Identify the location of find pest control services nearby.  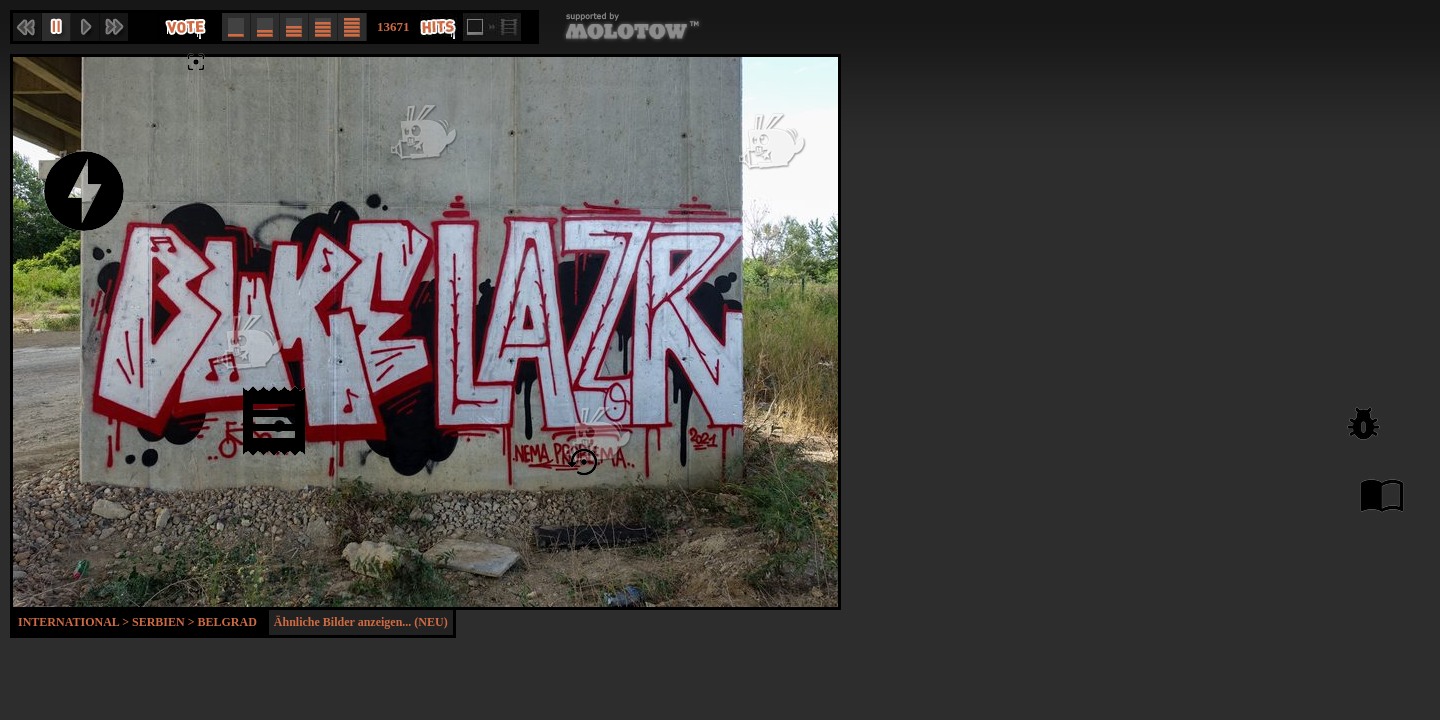
(1363, 423).